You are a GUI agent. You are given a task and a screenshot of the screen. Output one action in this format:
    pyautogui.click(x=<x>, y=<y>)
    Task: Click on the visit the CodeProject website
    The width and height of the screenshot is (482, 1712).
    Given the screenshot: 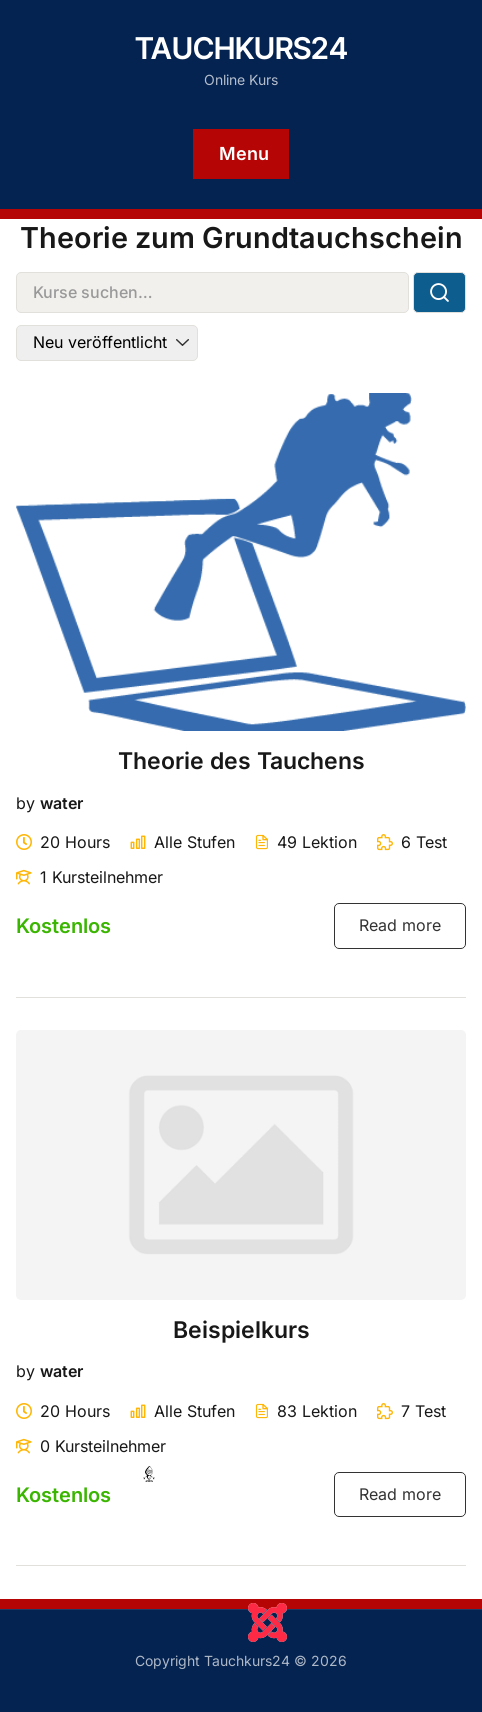 What is the action you would take?
    pyautogui.click(x=149, y=1474)
    